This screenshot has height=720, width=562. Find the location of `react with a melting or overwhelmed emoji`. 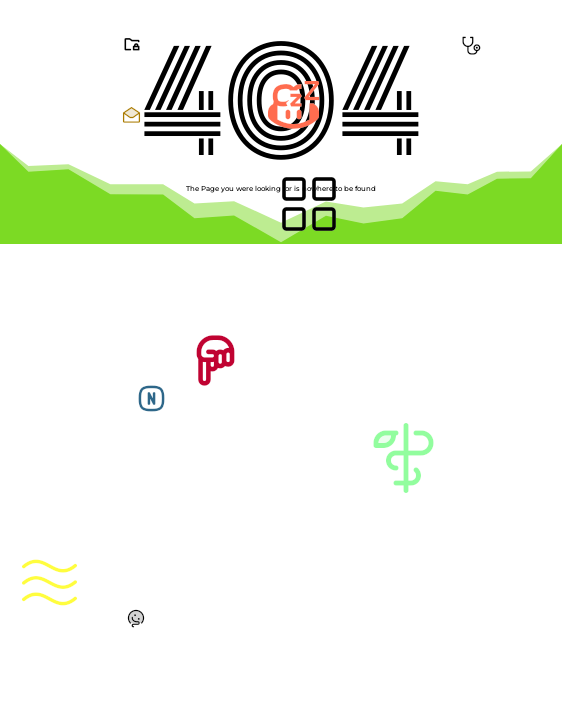

react with a melting or overwhelmed emoji is located at coordinates (136, 618).